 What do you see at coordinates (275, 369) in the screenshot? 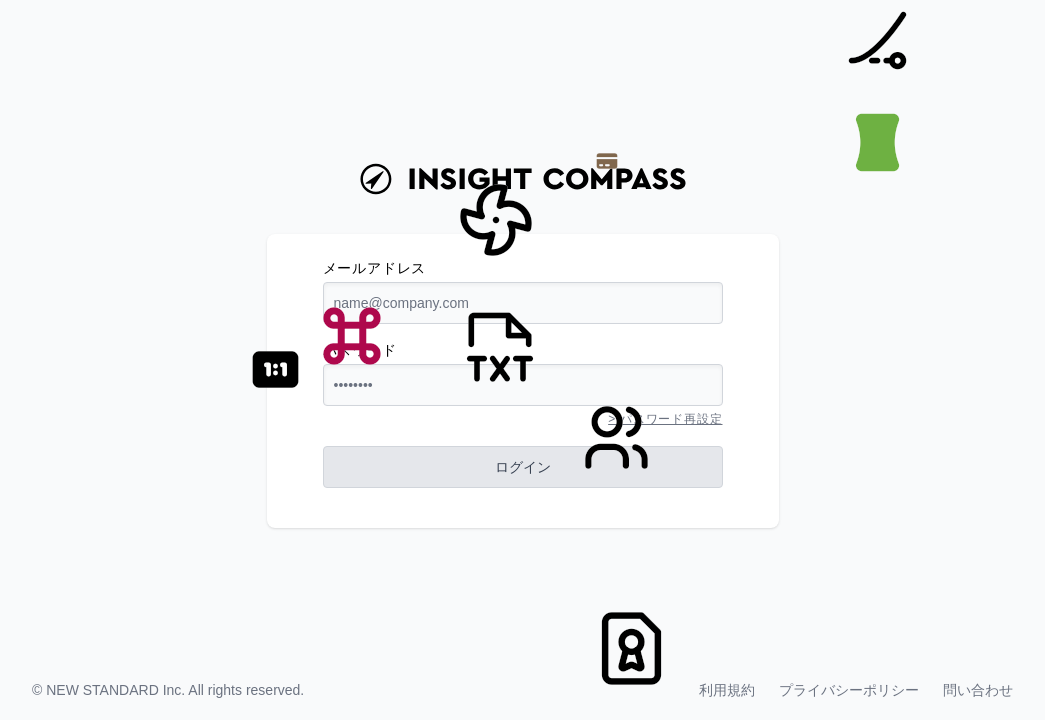
I see `indicates a one-to-one relationship in a database or data model` at bounding box center [275, 369].